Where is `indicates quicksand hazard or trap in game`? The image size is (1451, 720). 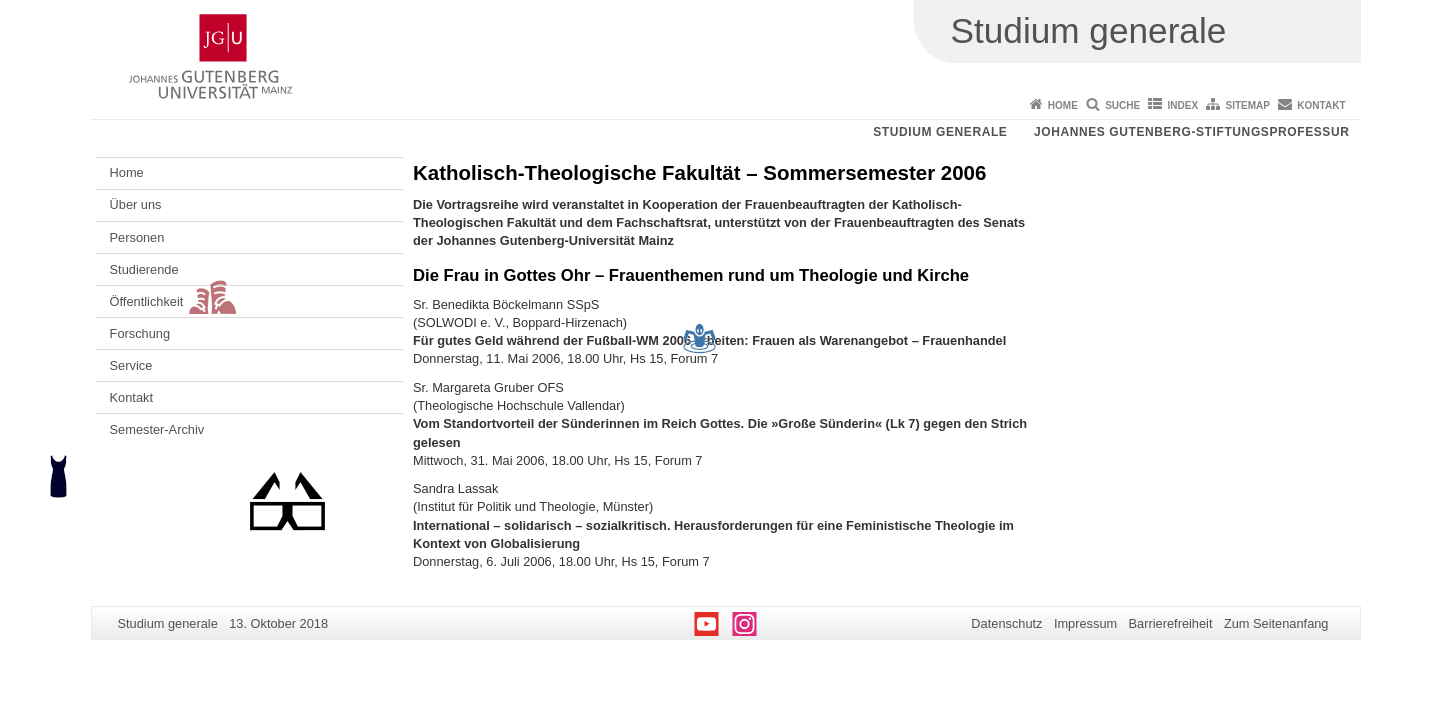
indicates quicksand hazard or trap in game is located at coordinates (699, 338).